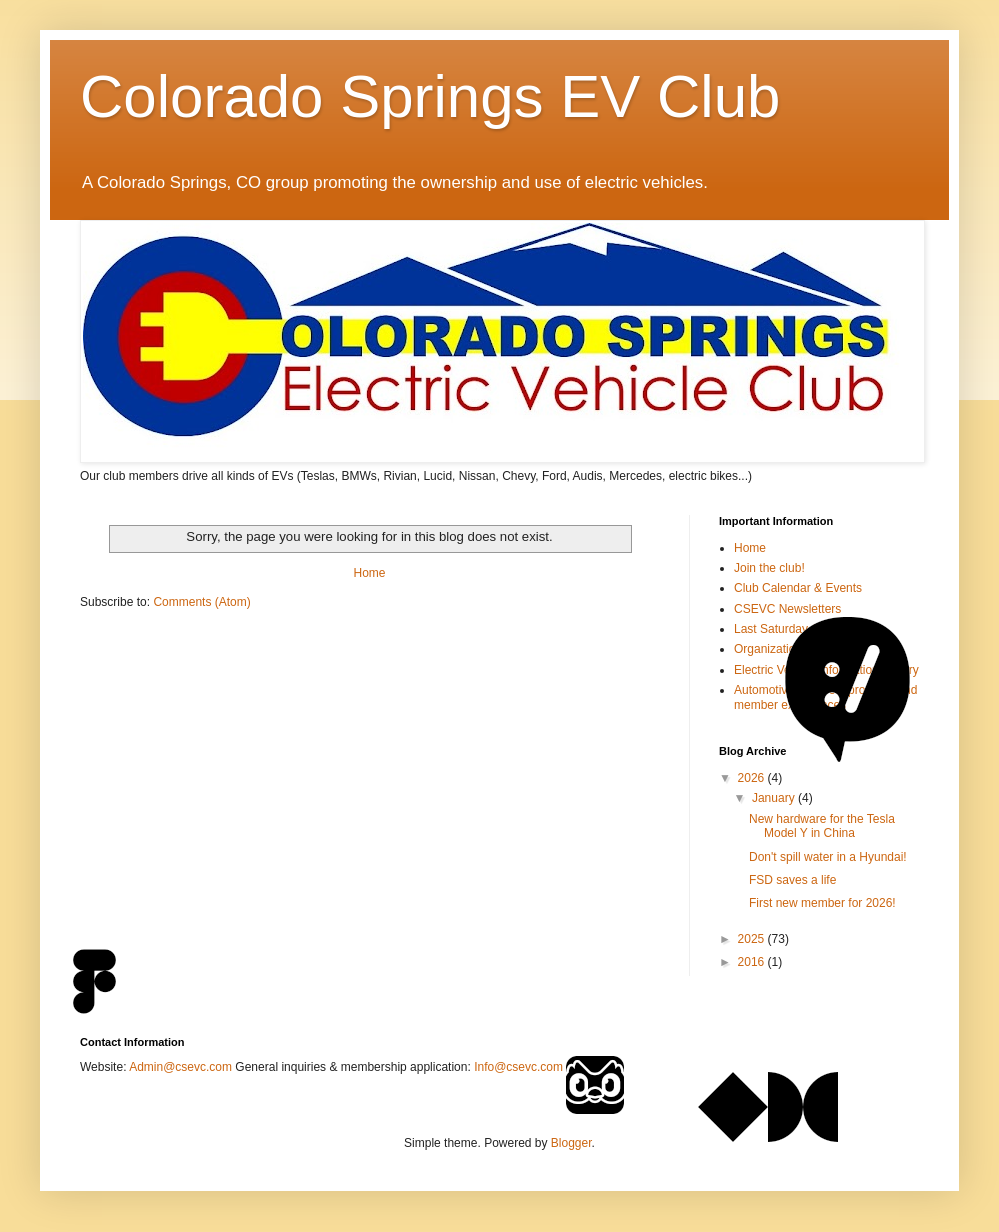  What do you see at coordinates (94, 981) in the screenshot?
I see `open figma design app` at bounding box center [94, 981].